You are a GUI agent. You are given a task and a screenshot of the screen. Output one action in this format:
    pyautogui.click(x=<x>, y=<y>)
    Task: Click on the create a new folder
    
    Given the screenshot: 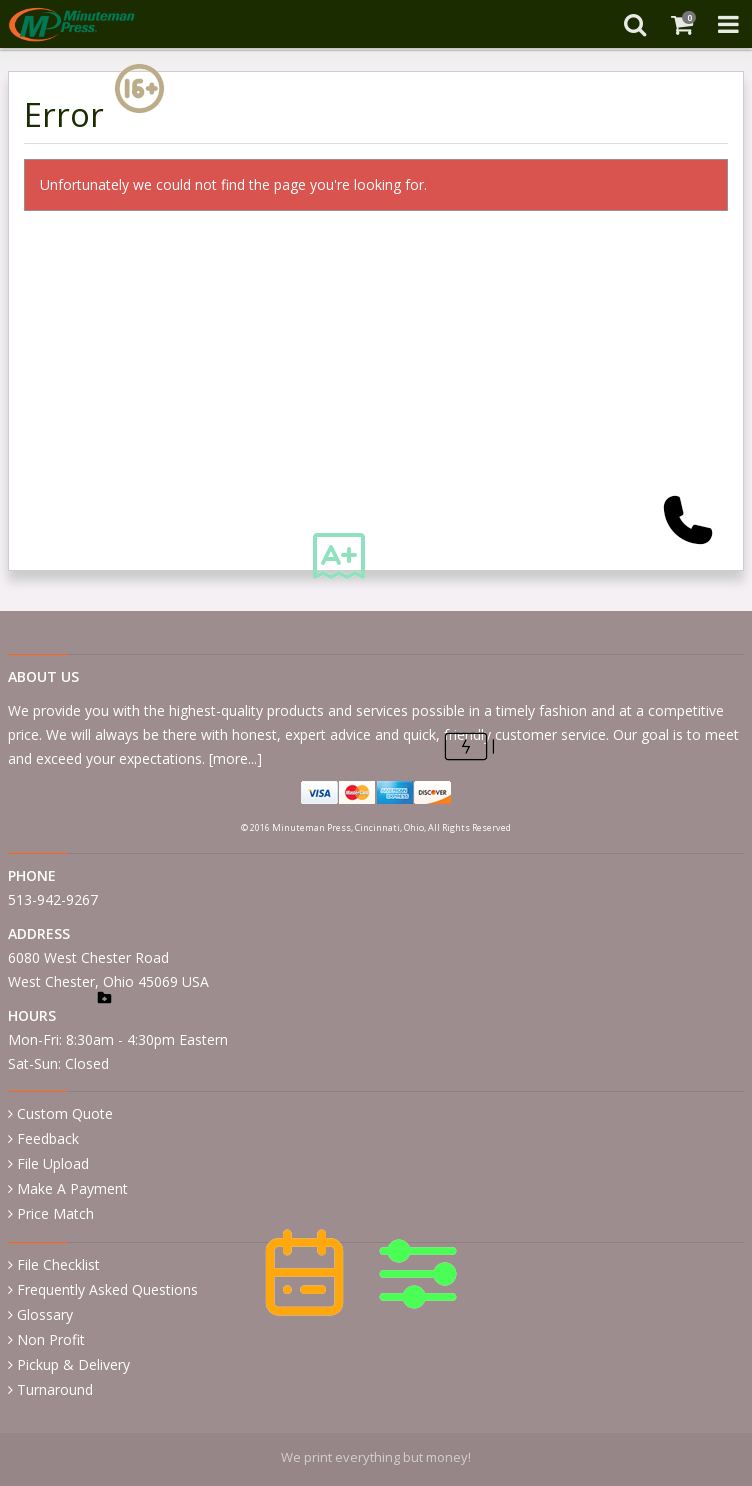 What is the action you would take?
    pyautogui.click(x=104, y=997)
    